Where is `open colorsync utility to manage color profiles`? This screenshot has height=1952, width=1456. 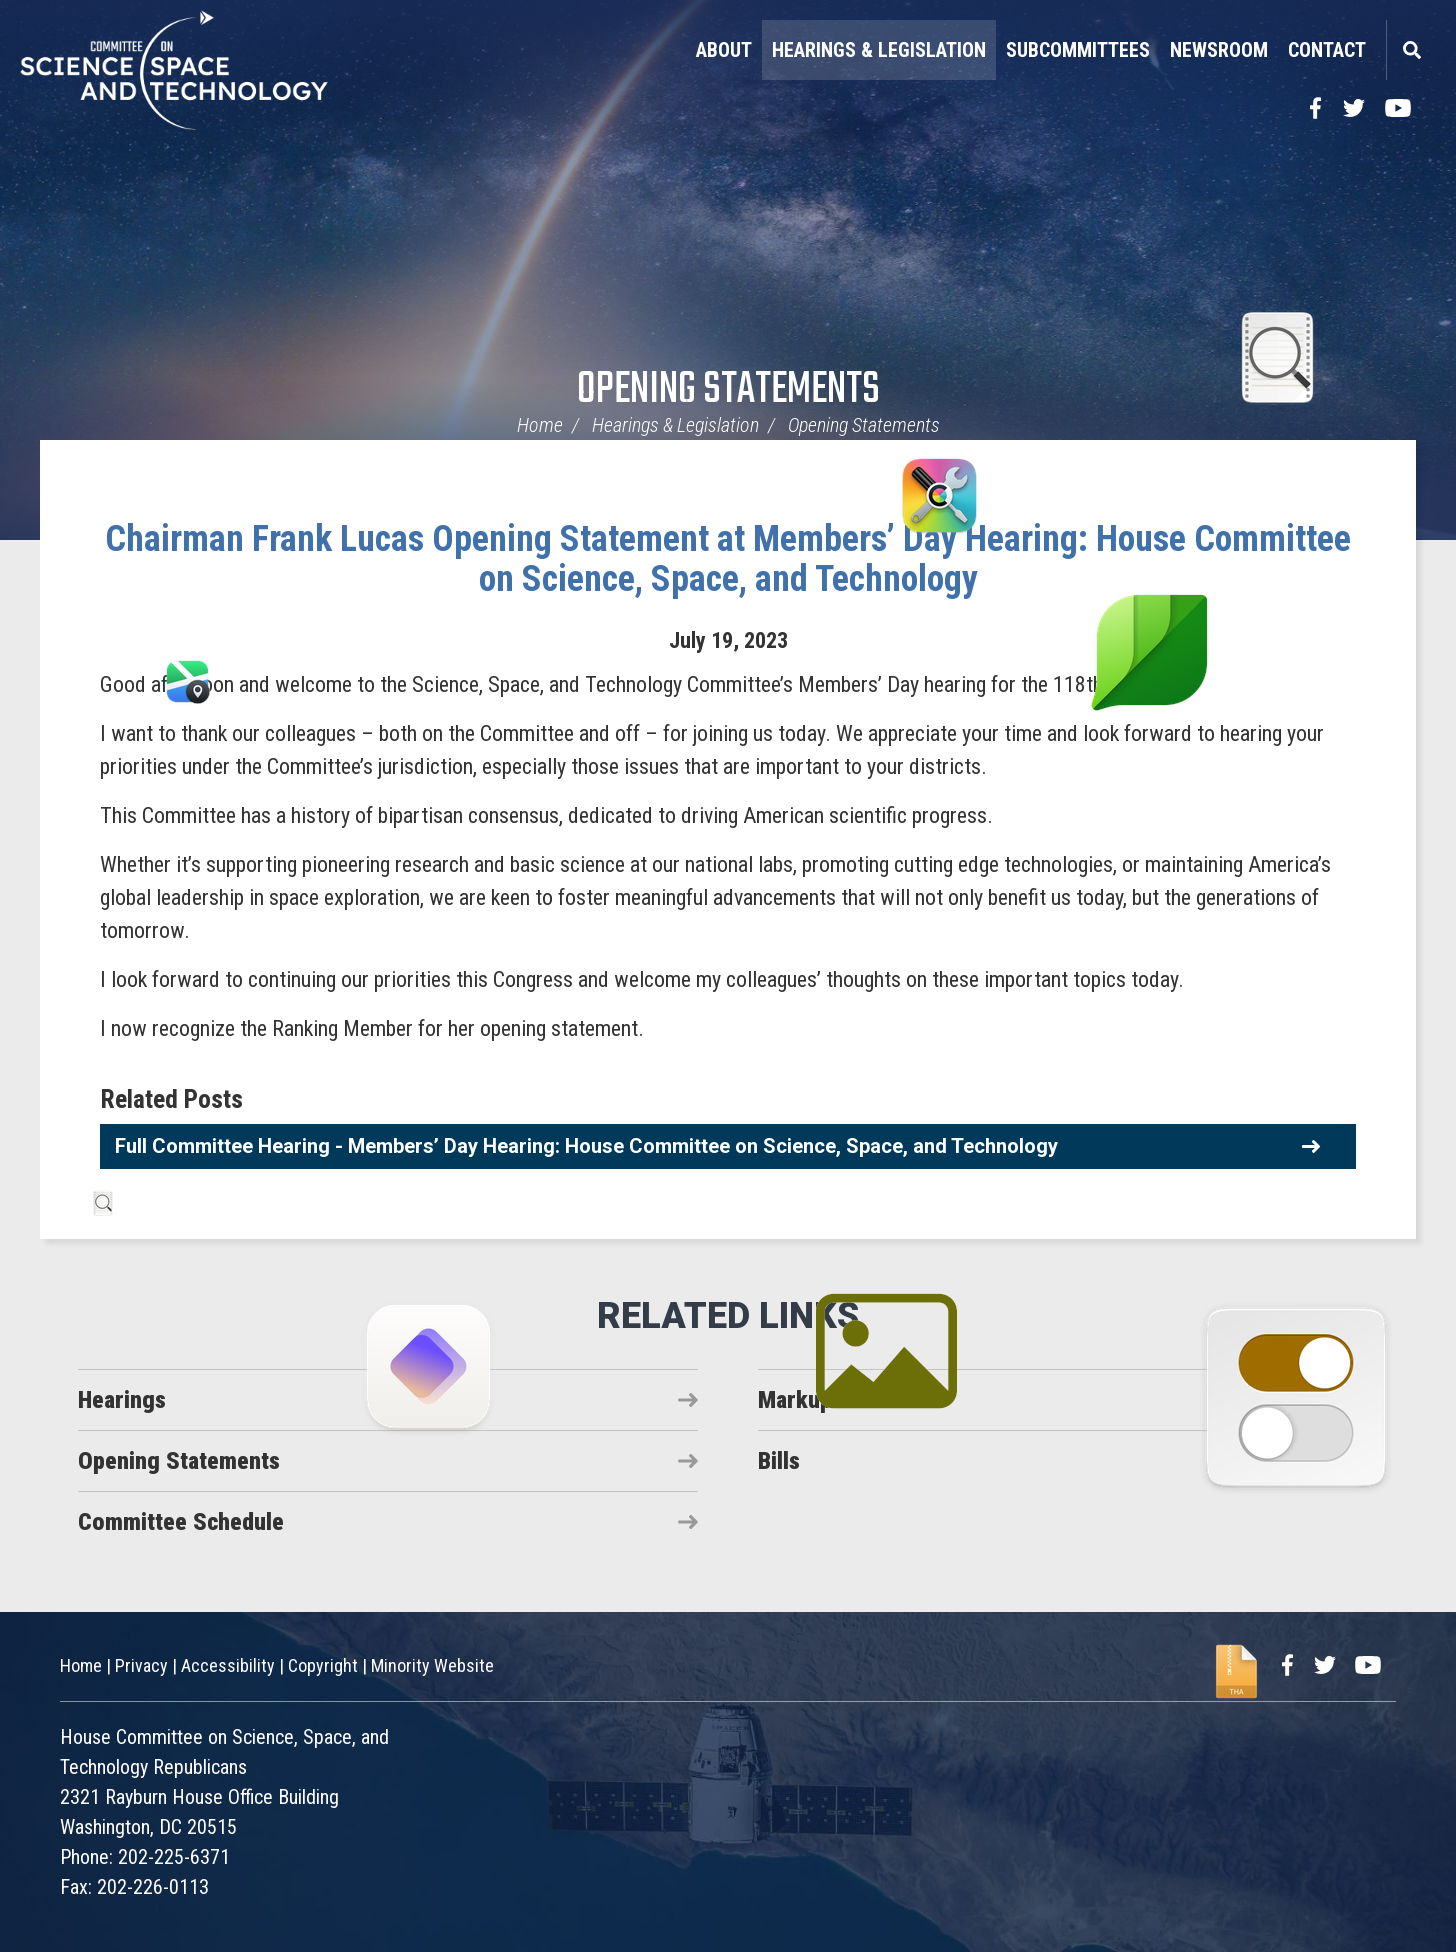
open colorsync utility to manage color profiles is located at coordinates (939, 495).